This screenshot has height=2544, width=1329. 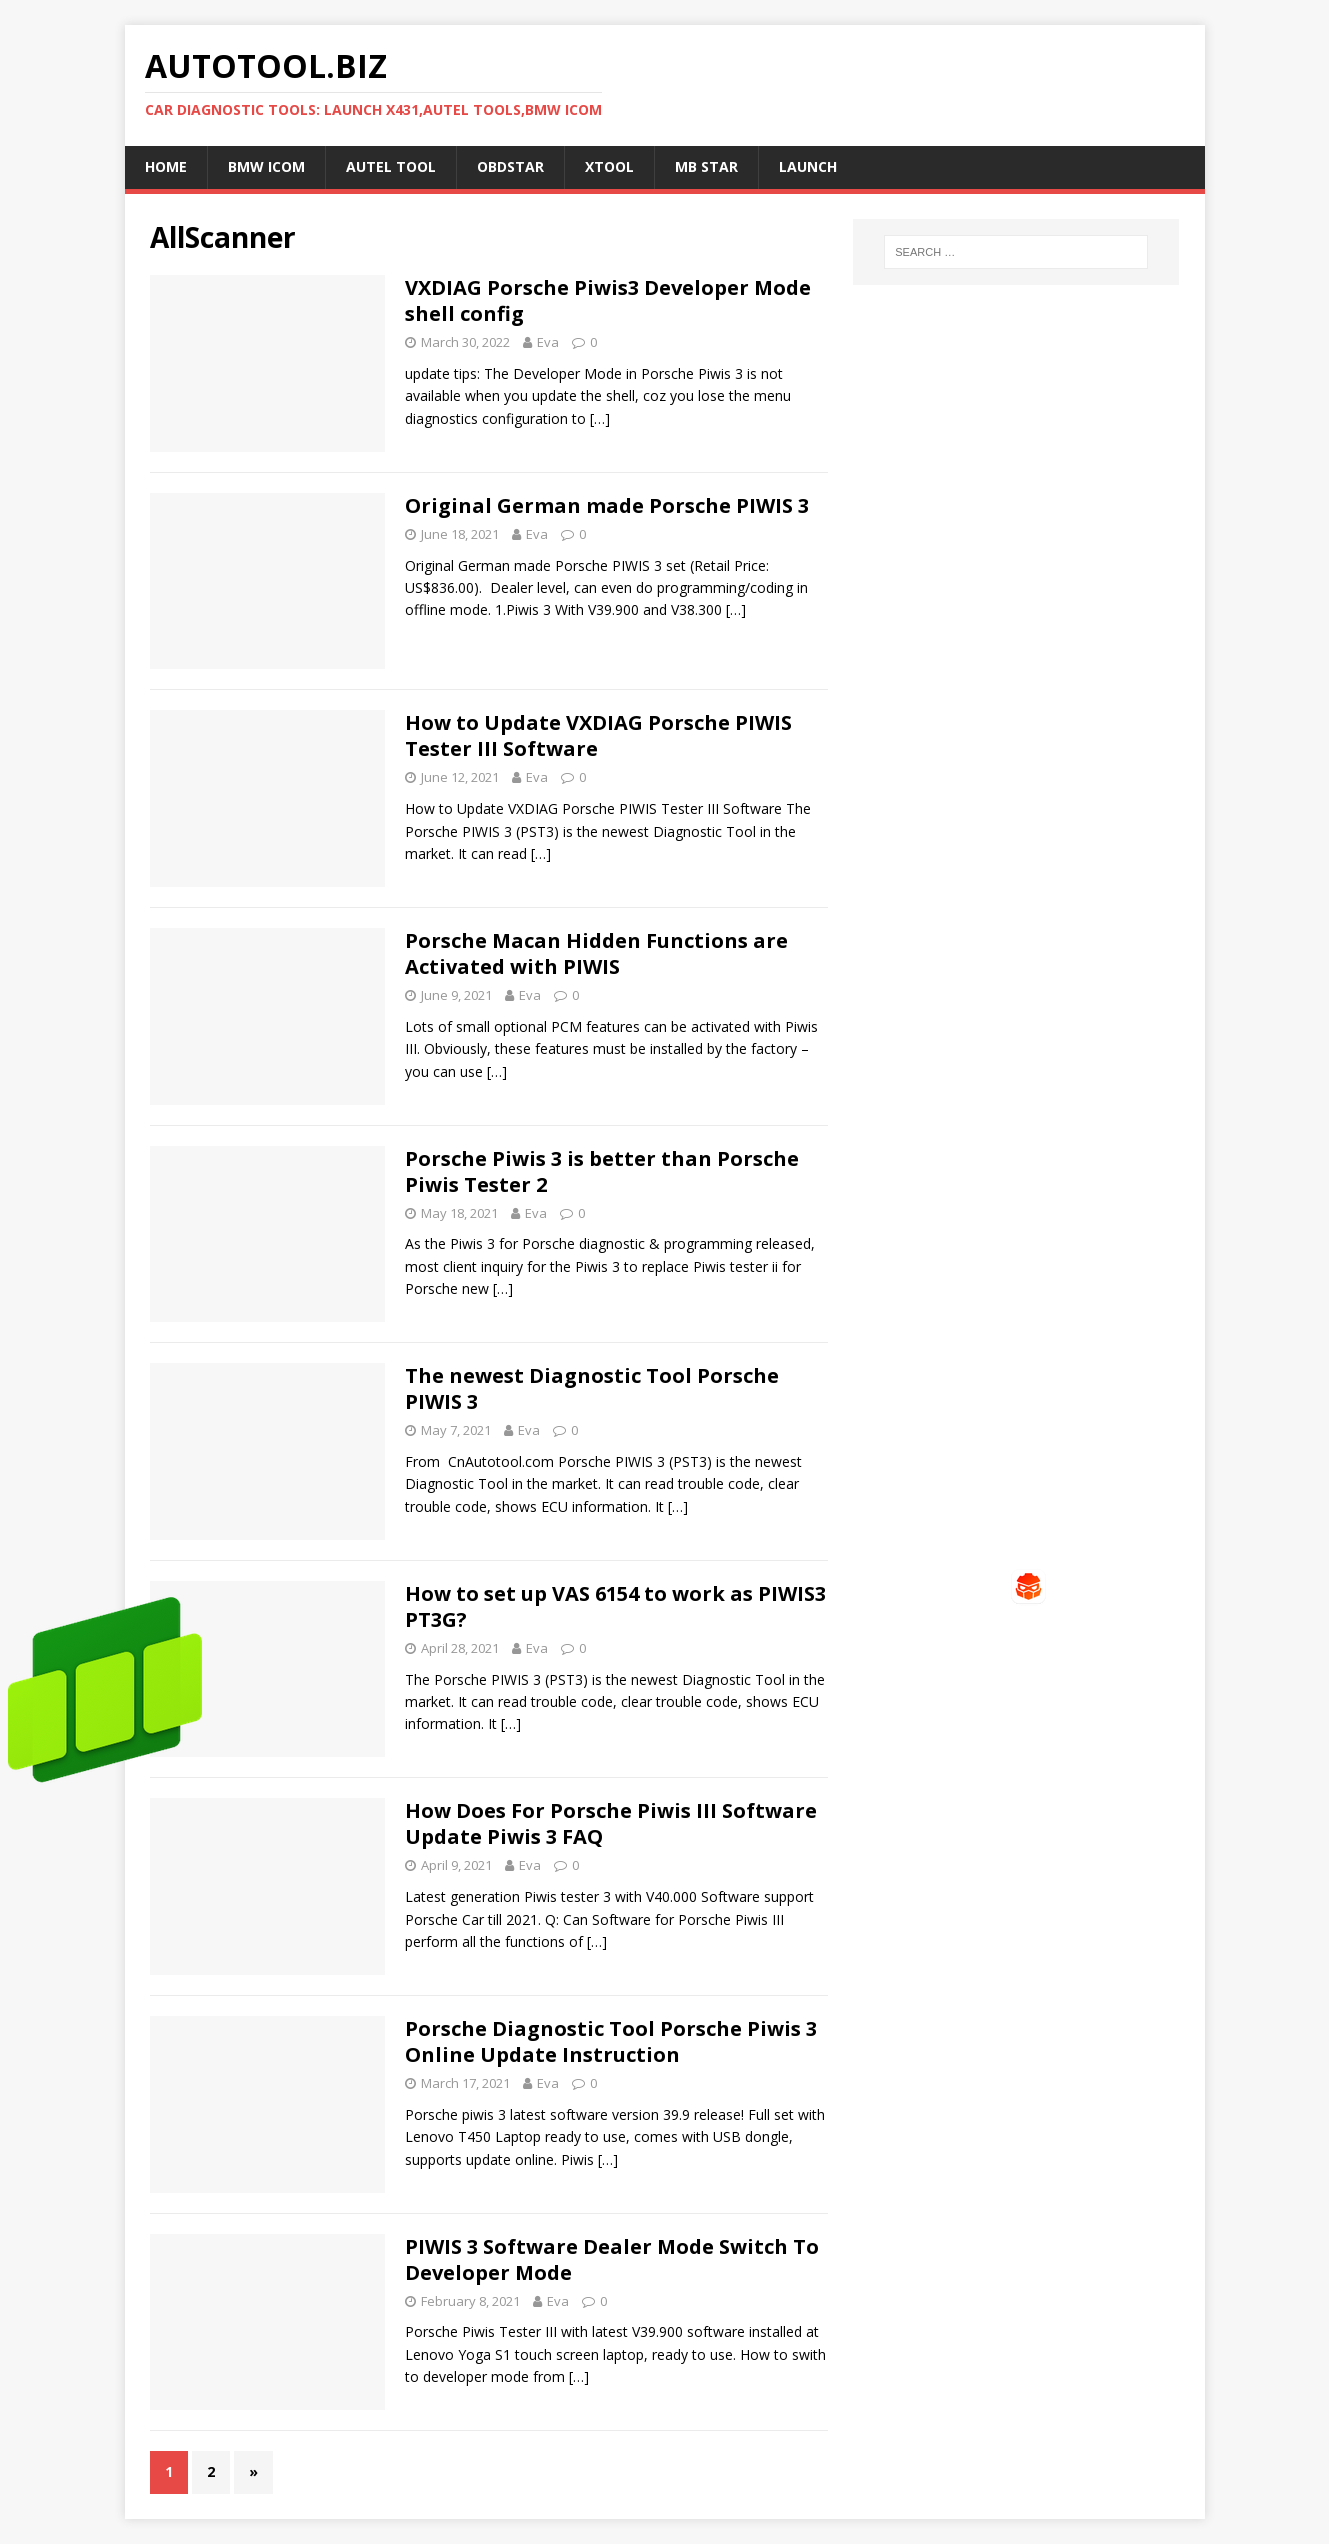 What do you see at coordinates (106, 1689) in the screenshot?
I see `open xbox game bar` at bounding box center [106, 1689].